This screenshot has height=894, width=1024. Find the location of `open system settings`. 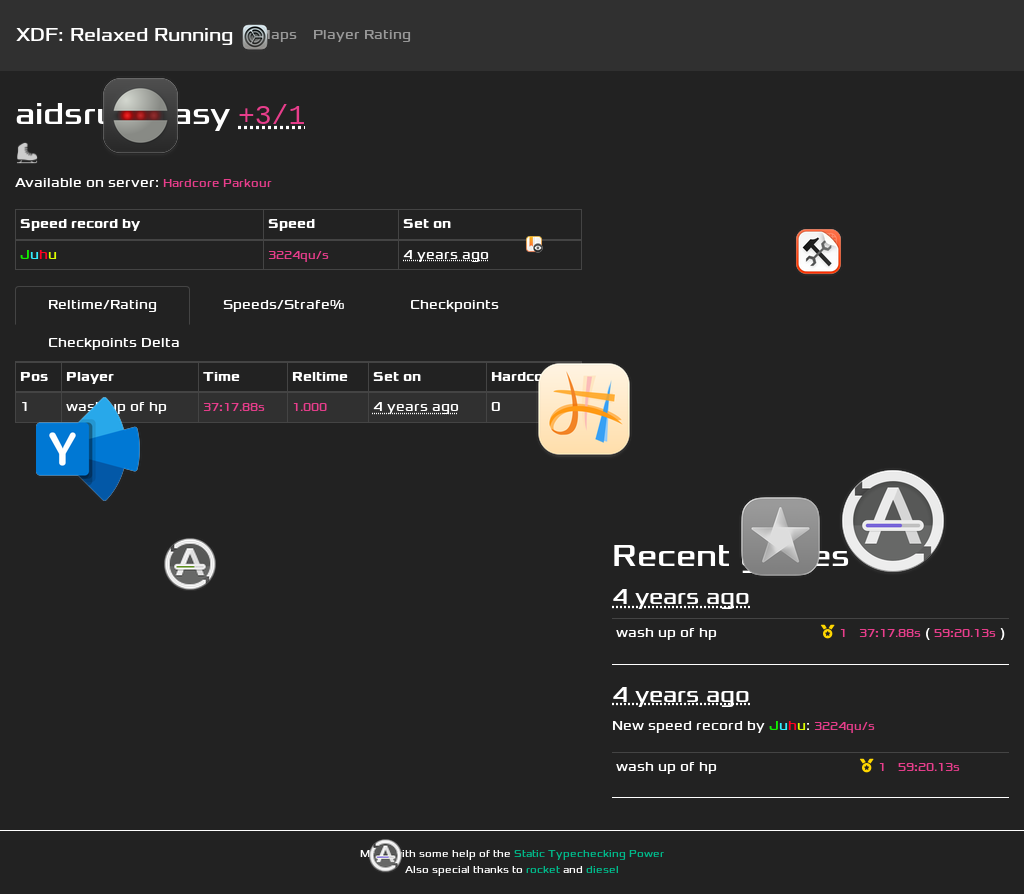

open system settings is located at coordinates (255, 37).